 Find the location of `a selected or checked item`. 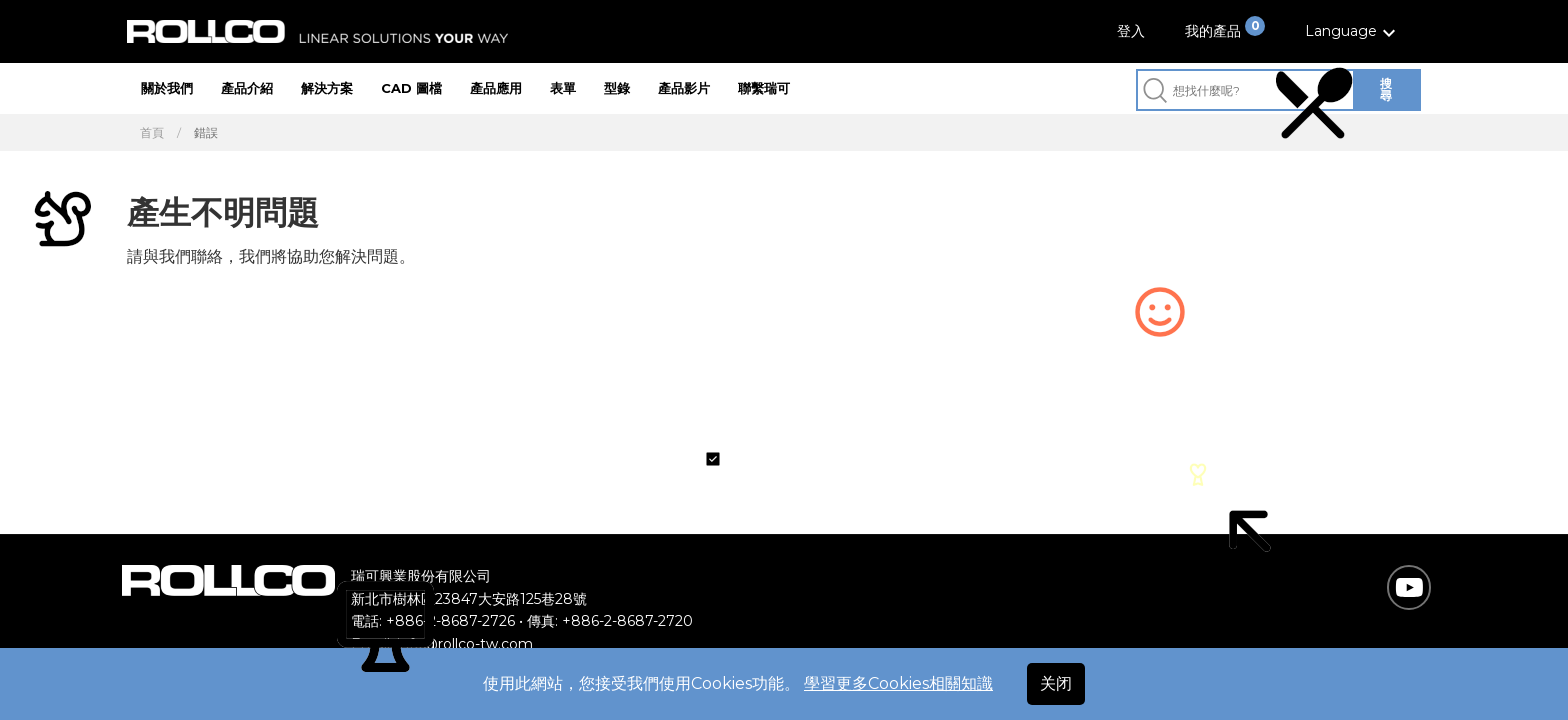

a selected or checked item is located at coordinates (713, 459).